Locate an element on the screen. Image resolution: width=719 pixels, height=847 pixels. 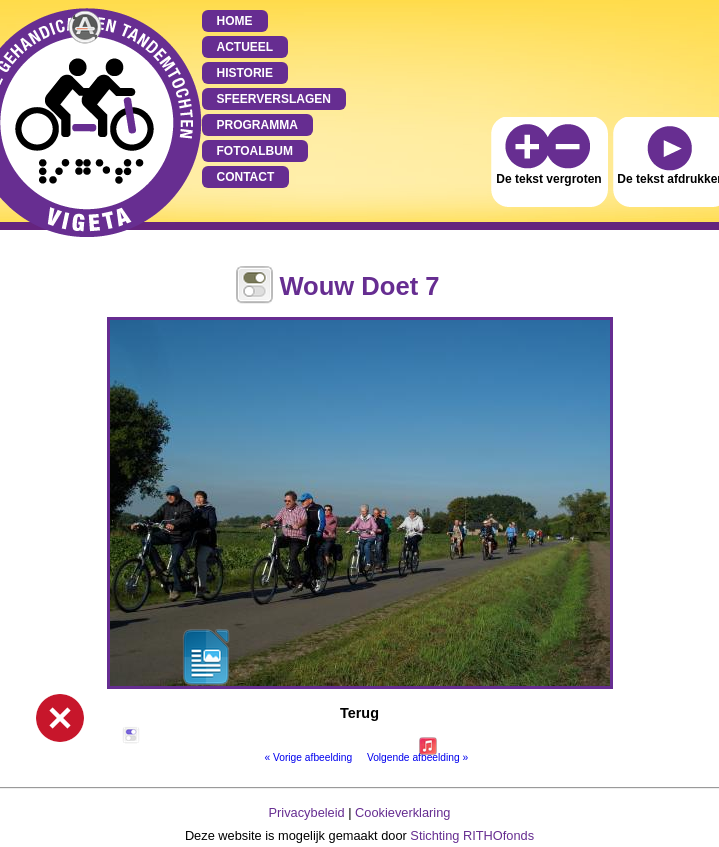
cancel the current calculation is located at coordinates (60, 718).